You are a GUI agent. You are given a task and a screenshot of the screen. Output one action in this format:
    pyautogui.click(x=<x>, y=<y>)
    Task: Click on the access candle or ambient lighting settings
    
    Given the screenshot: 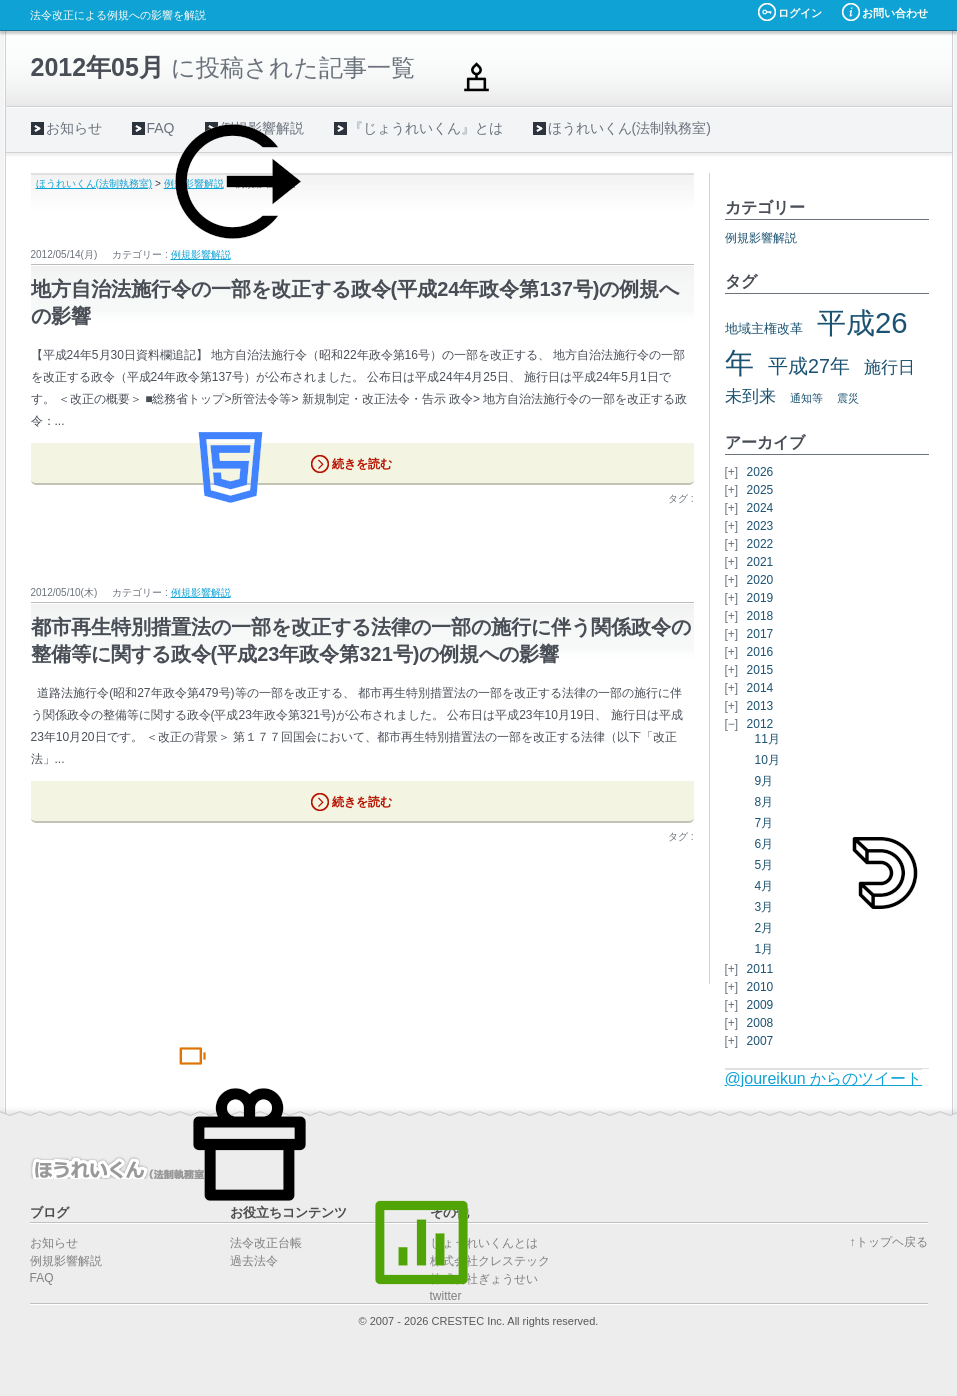 What is the action you would take?
    pyautogui.click(x=476, y=77)
    